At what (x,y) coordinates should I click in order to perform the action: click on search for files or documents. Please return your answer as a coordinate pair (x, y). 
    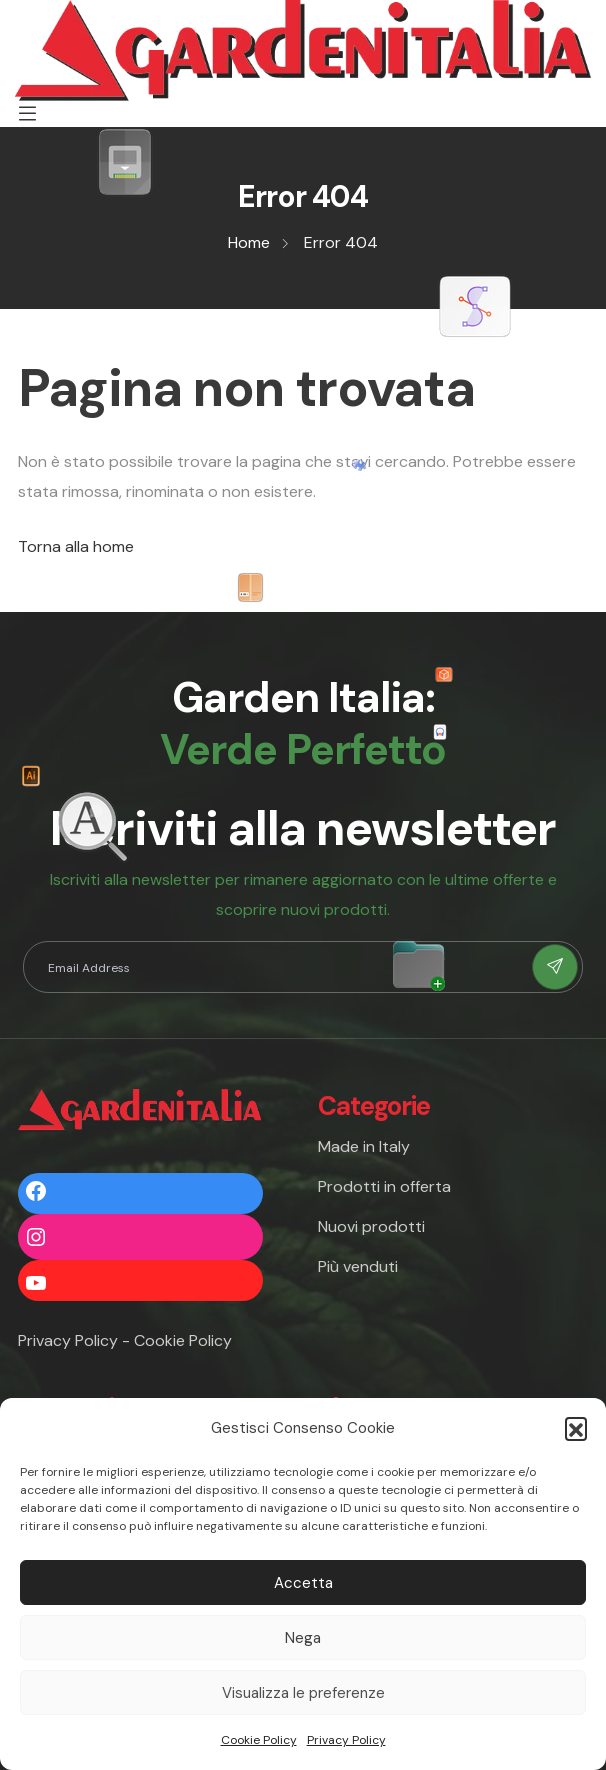
    Looking at the image, I should click on (92, 826).